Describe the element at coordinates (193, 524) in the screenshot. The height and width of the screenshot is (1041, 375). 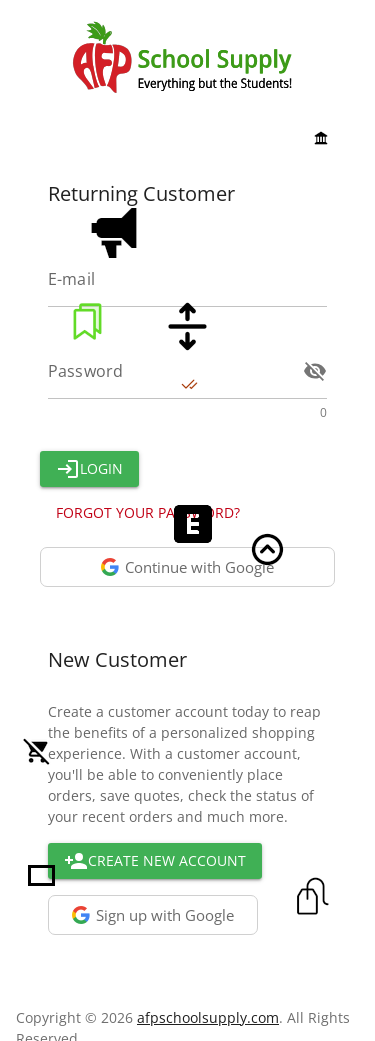
I see `indicates explicit content warning` at that location.